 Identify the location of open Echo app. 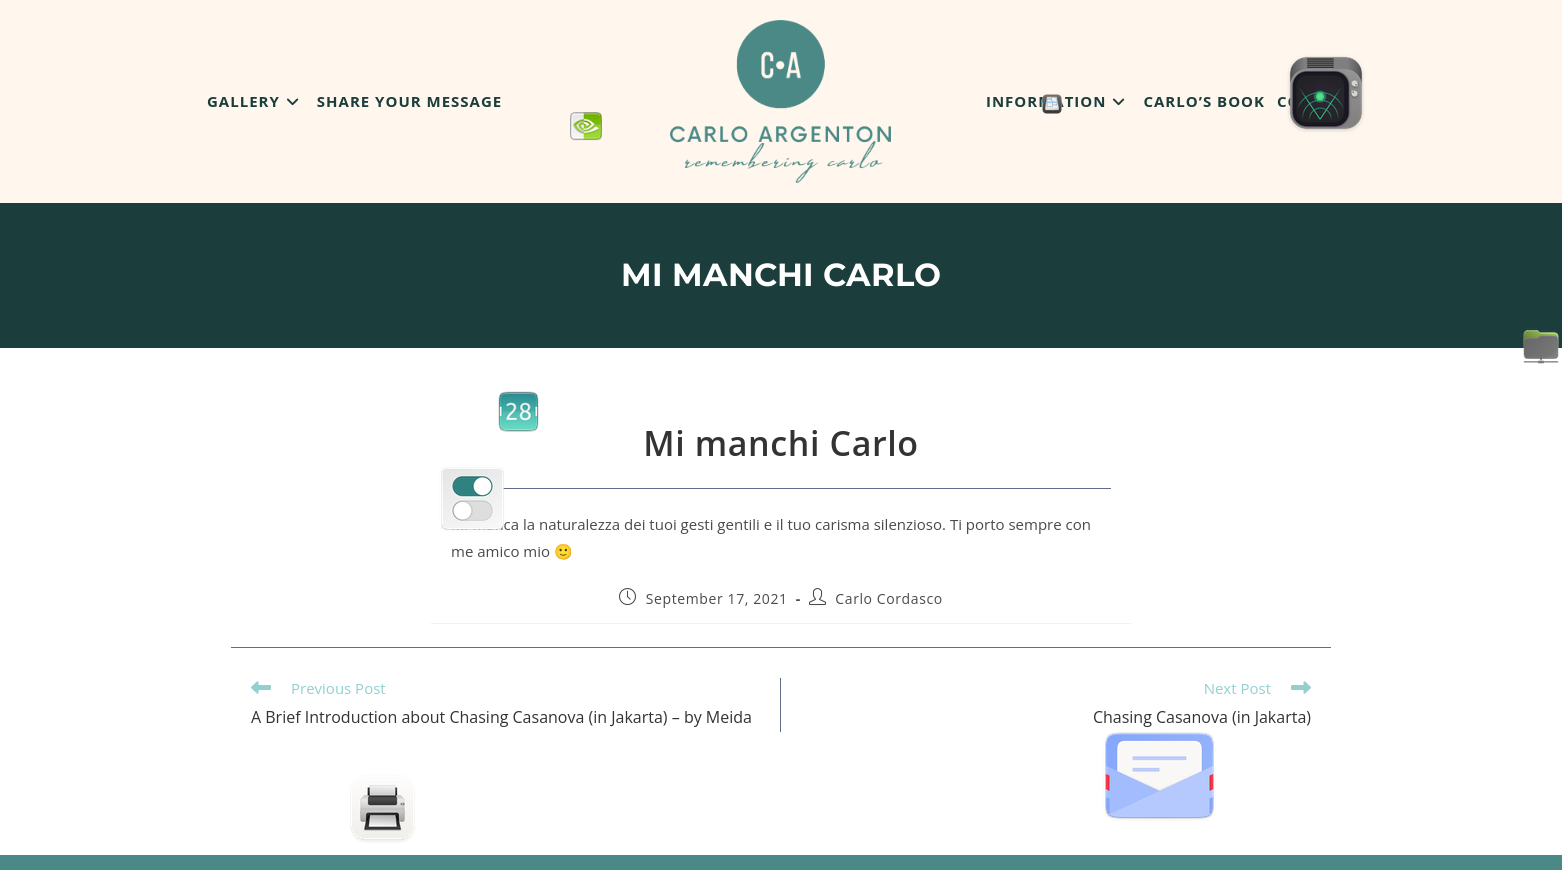
(1326, 93).